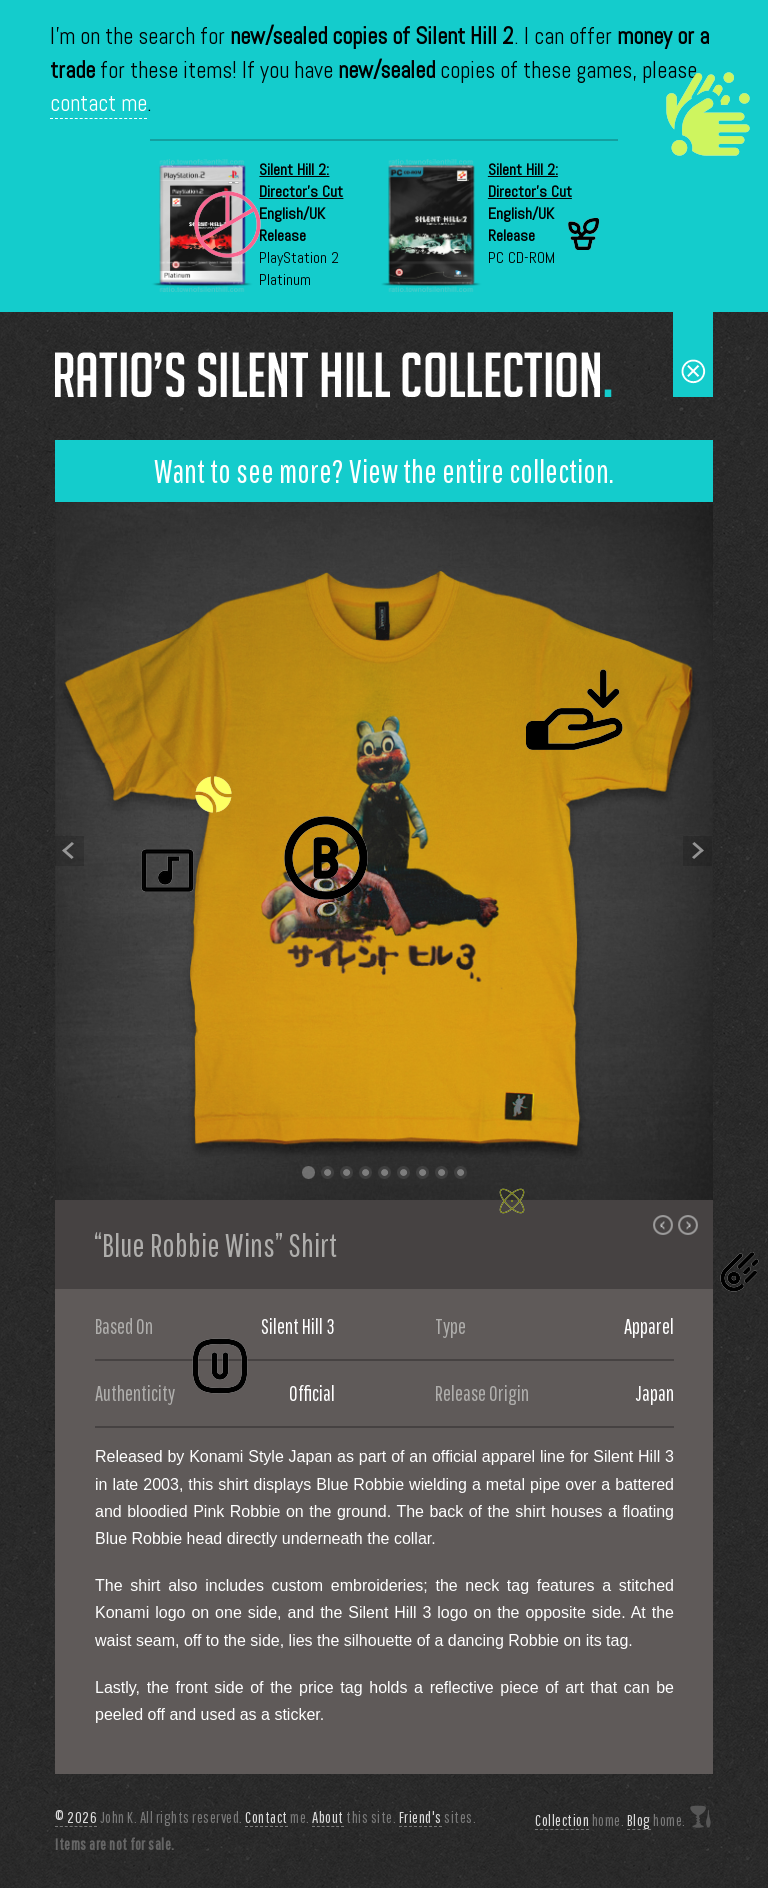 This screenshot has height=1888, width=768. What do you see at coordinates (739, 1272) in the screenshot?
I see `indicates a trending or viral item` at bounding box center [739, 1272].